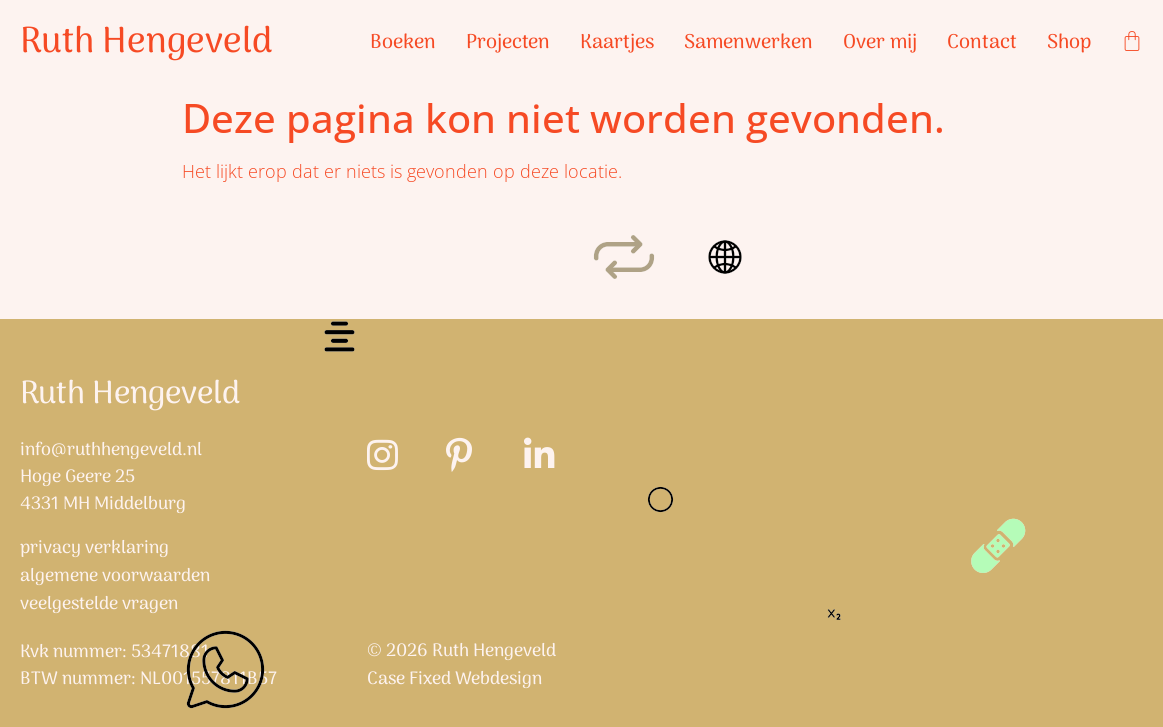 The width and height of the screenshot is (1163, 727). I want to click on access website or browse the web, so click(725, 257).